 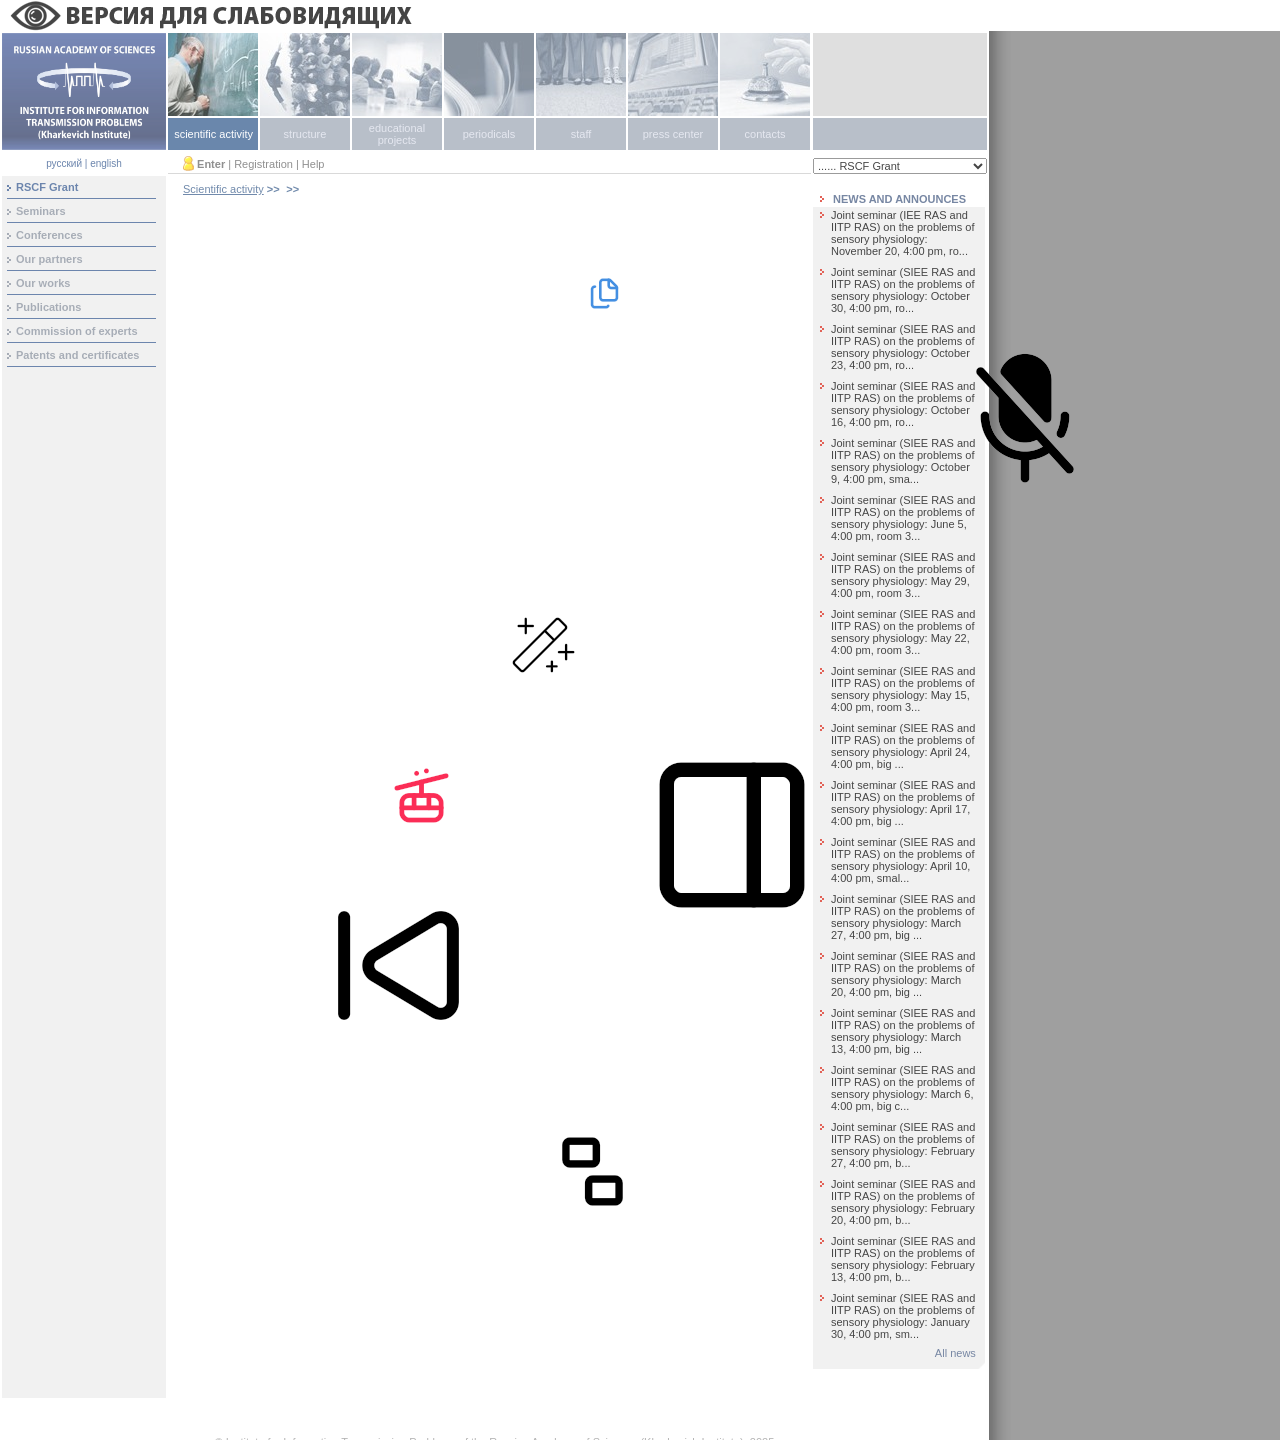 What do you see at coordinates (1025, 416) in the screenshot?
I see `mute your microphone` at bounding box center [1025, 416].